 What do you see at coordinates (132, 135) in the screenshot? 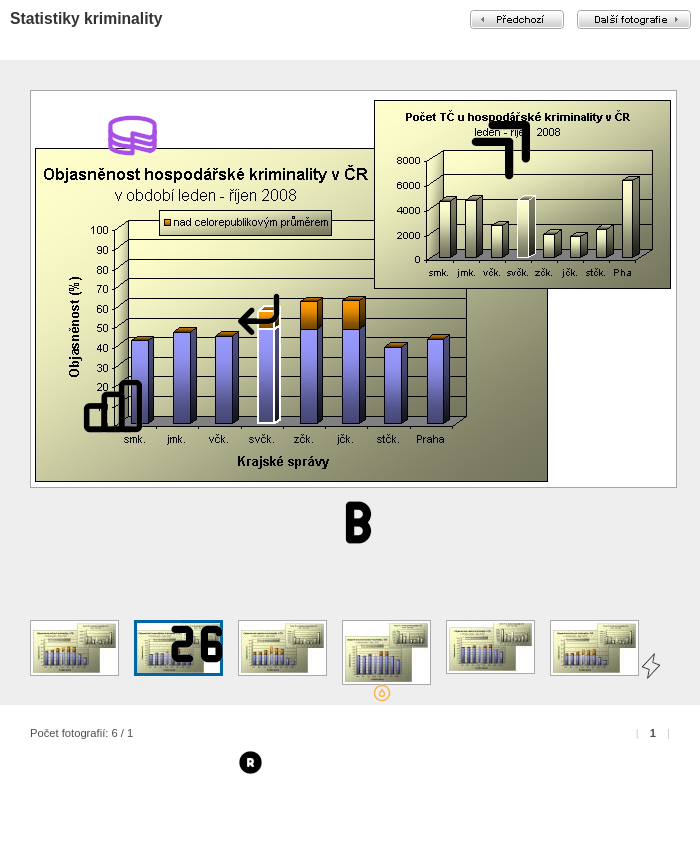
I see `CakePHP framework logo` at bounding box center [132, 135].